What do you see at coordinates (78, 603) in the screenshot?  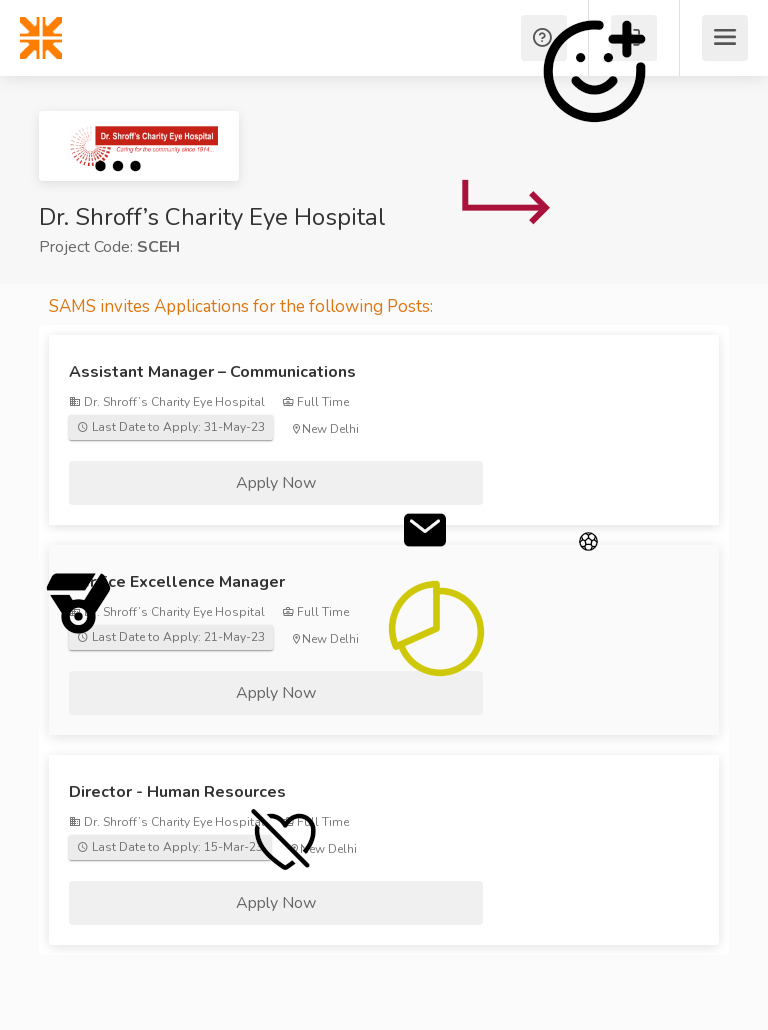 I see `view achievements or awards` at bounding box center [78, 603].